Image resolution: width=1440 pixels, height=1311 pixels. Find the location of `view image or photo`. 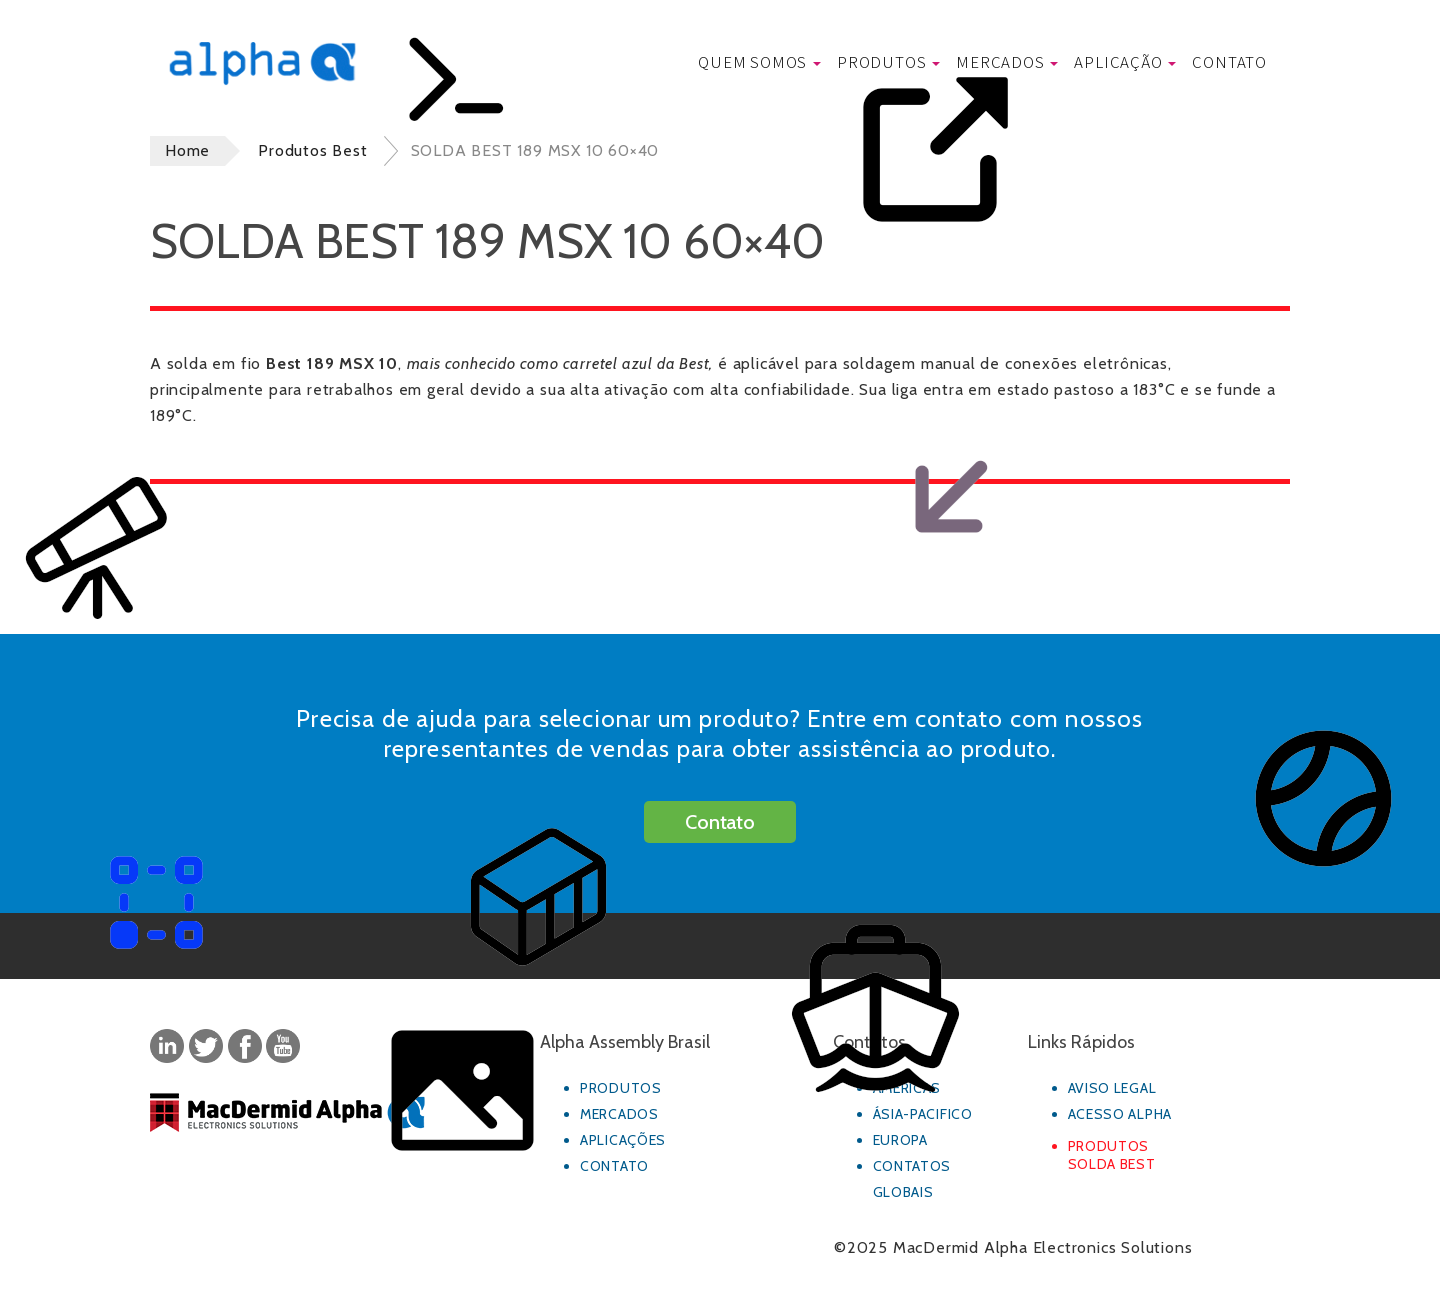

view image or photo is located at coordinates (462, 1090).